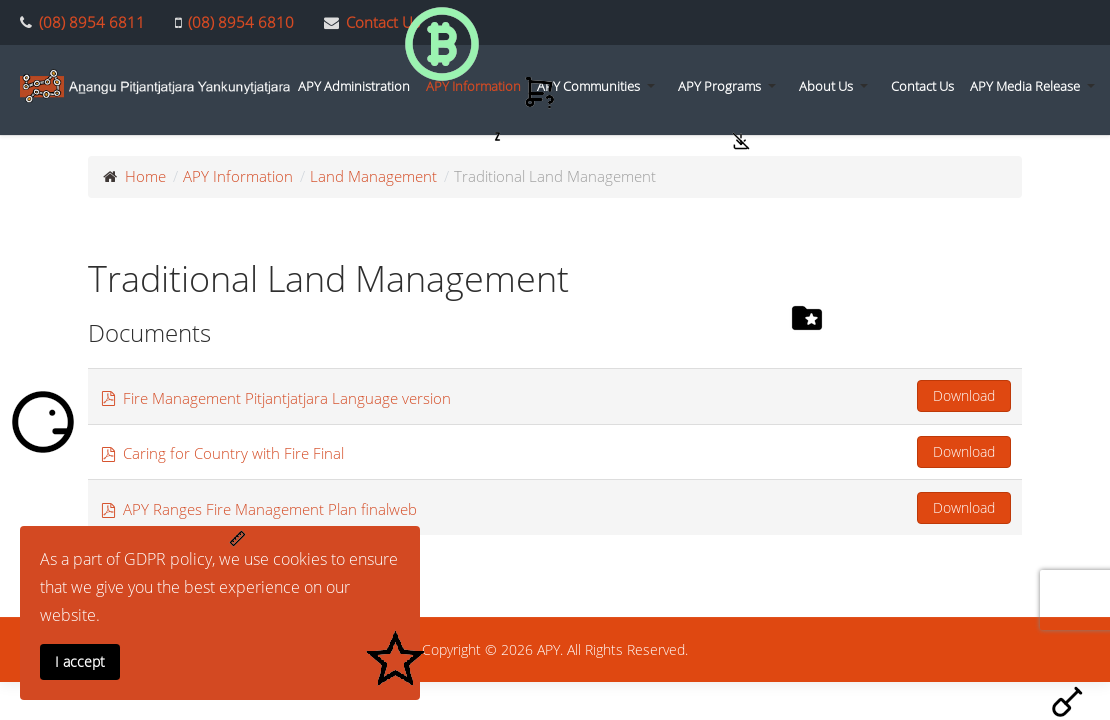  What do you see at coordinates (237, 538) in the screenshot?
I see `access measurement tools` at bounding box center [237, 538].